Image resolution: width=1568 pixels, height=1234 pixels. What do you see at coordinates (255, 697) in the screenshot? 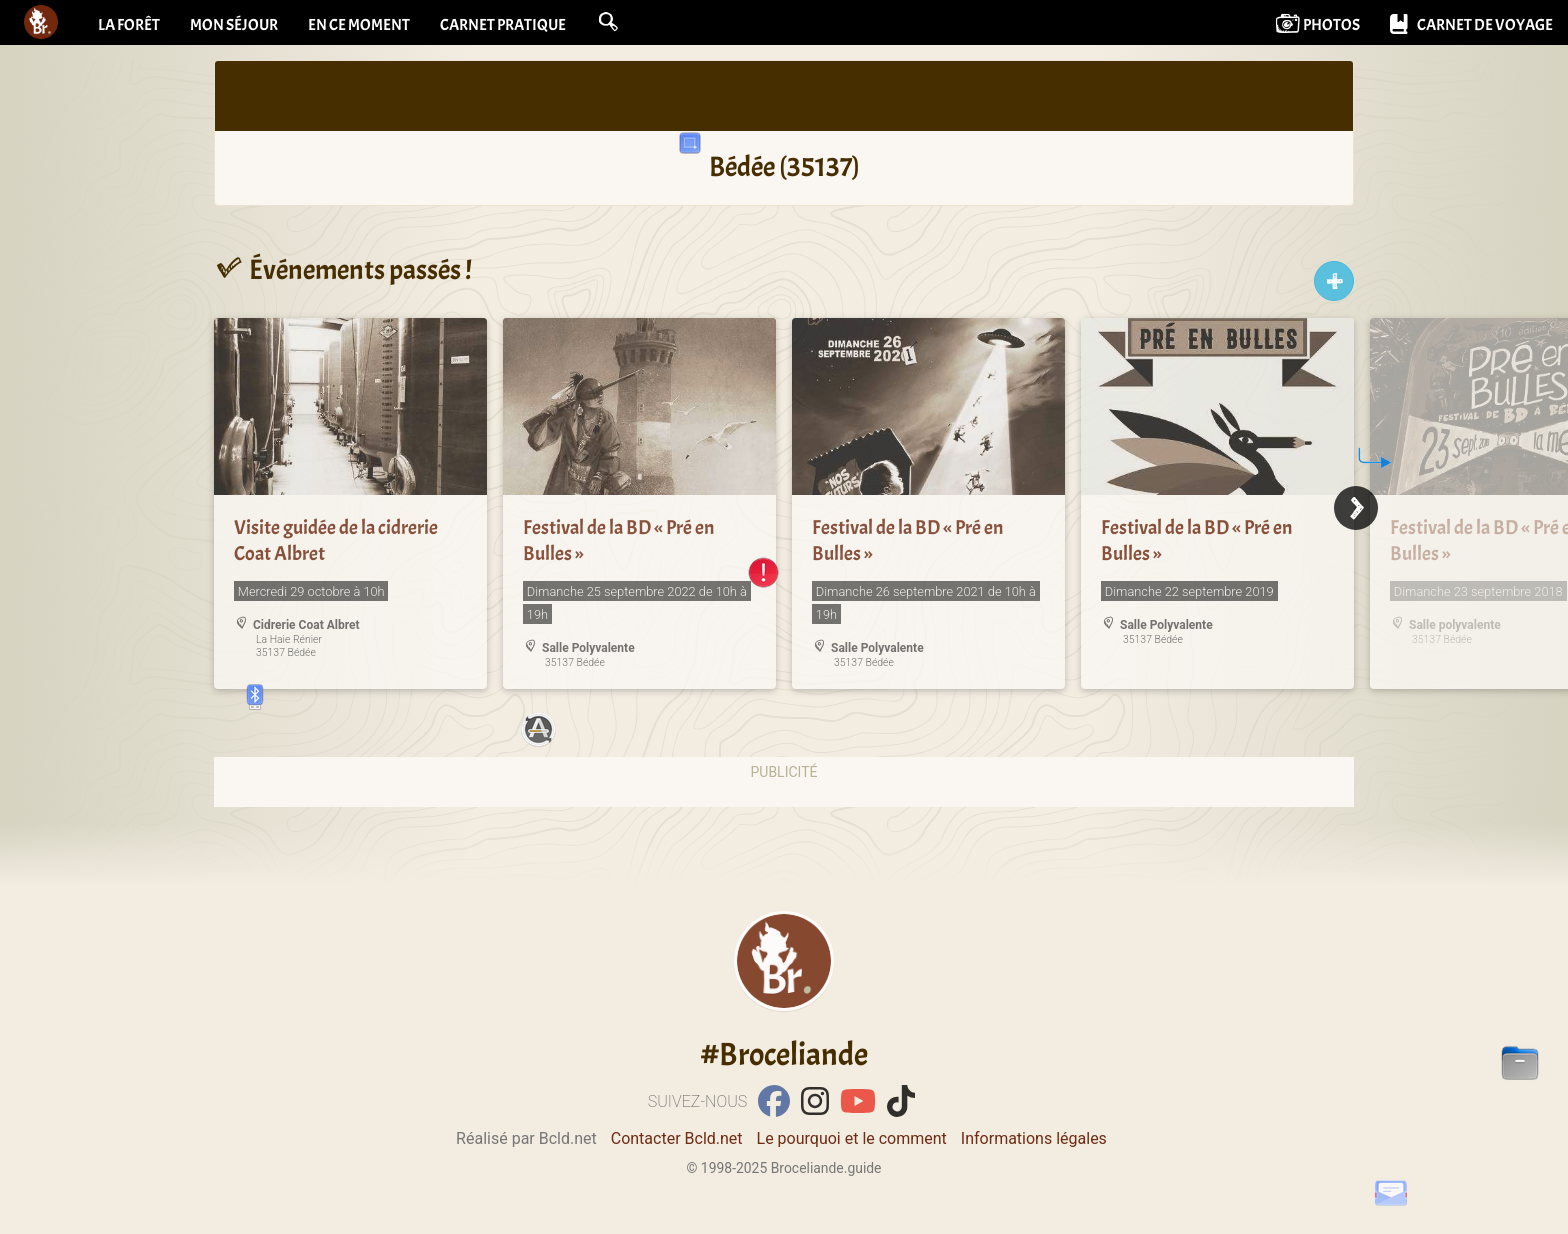
I see `a connected bluetooth device` at bounding box center [255, 697].